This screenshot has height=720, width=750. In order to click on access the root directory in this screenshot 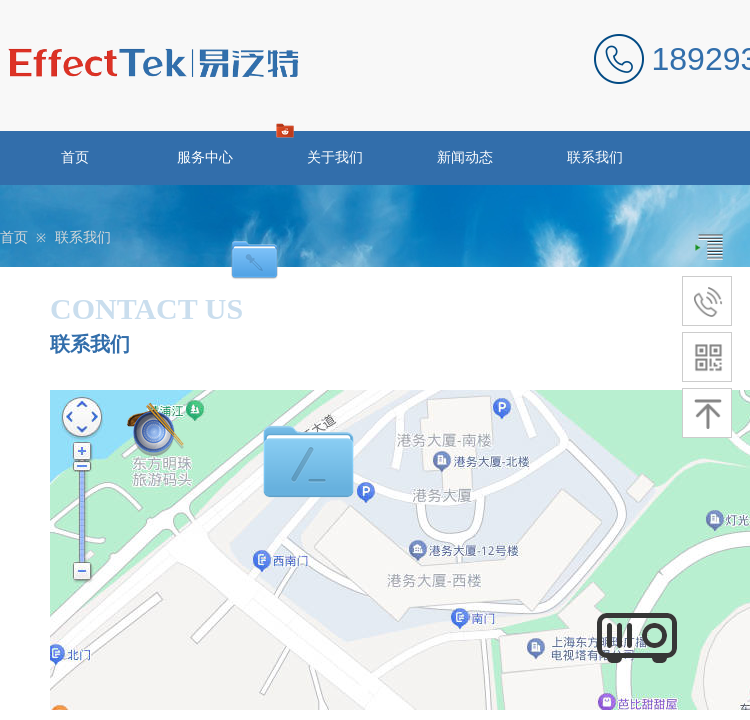, I will do `click(308, 461)`.